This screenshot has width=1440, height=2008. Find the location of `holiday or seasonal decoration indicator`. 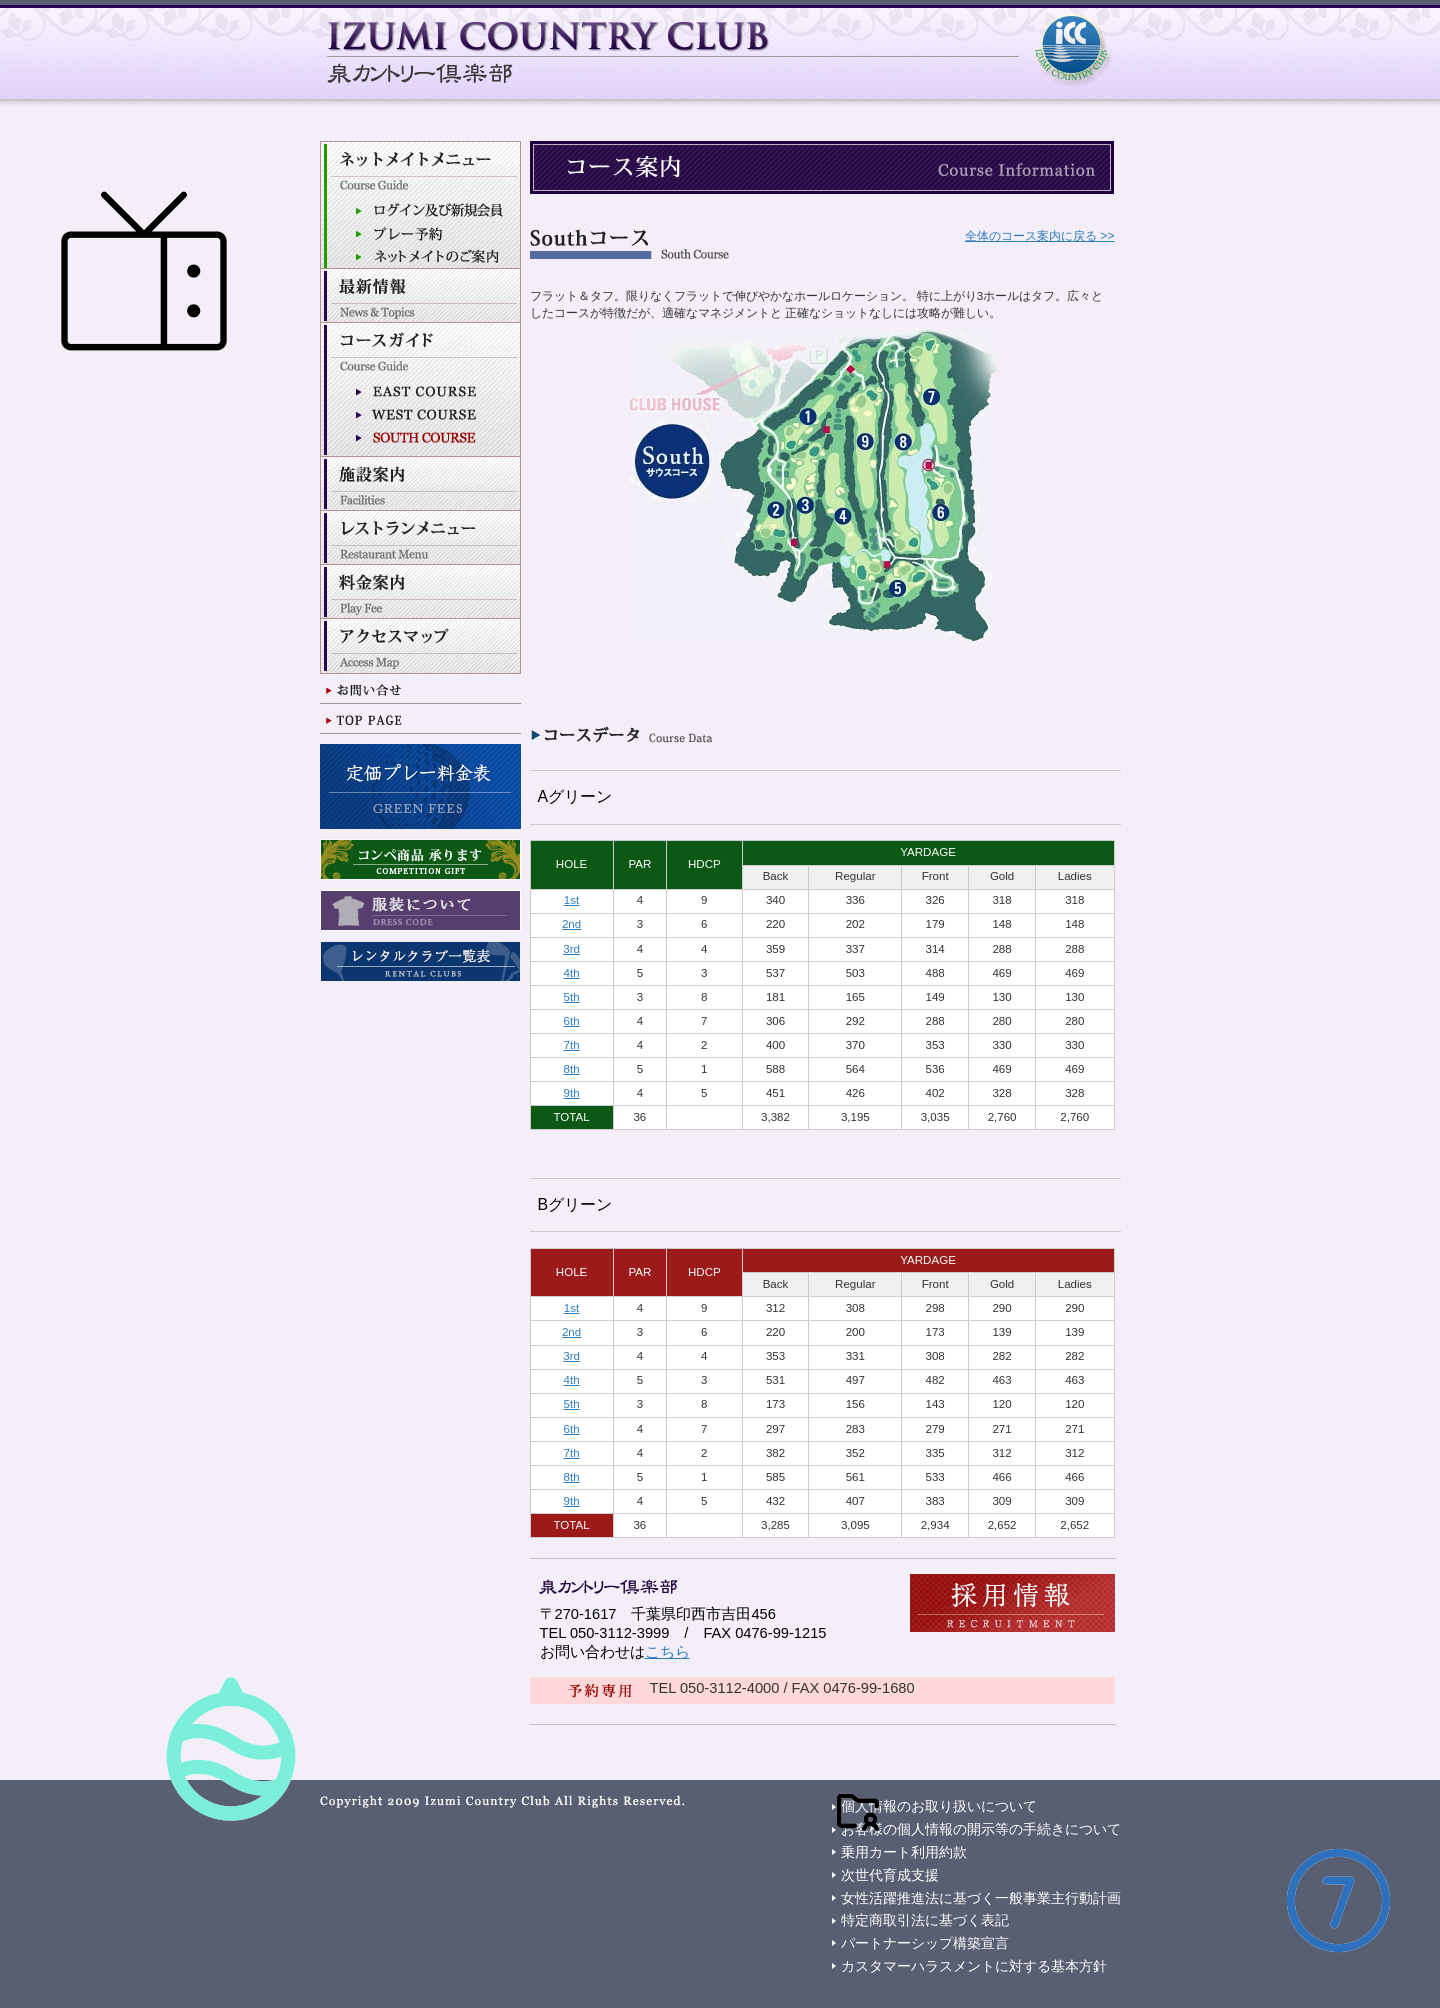

holiday or seasonal decoration indicator is located at coordinates (231, 1749).